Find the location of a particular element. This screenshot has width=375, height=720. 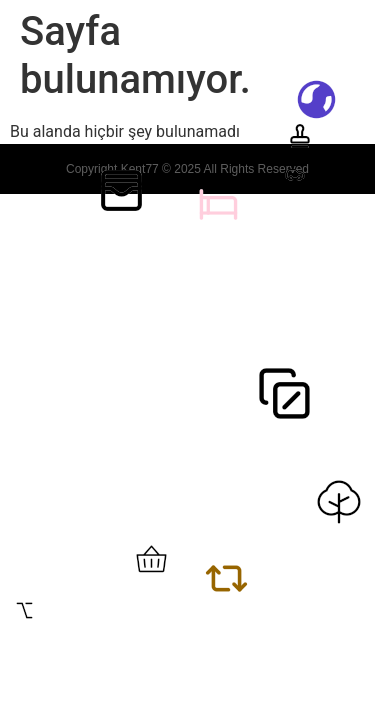

copy action is disabled or unavailable is located at coordinates (284, 393).